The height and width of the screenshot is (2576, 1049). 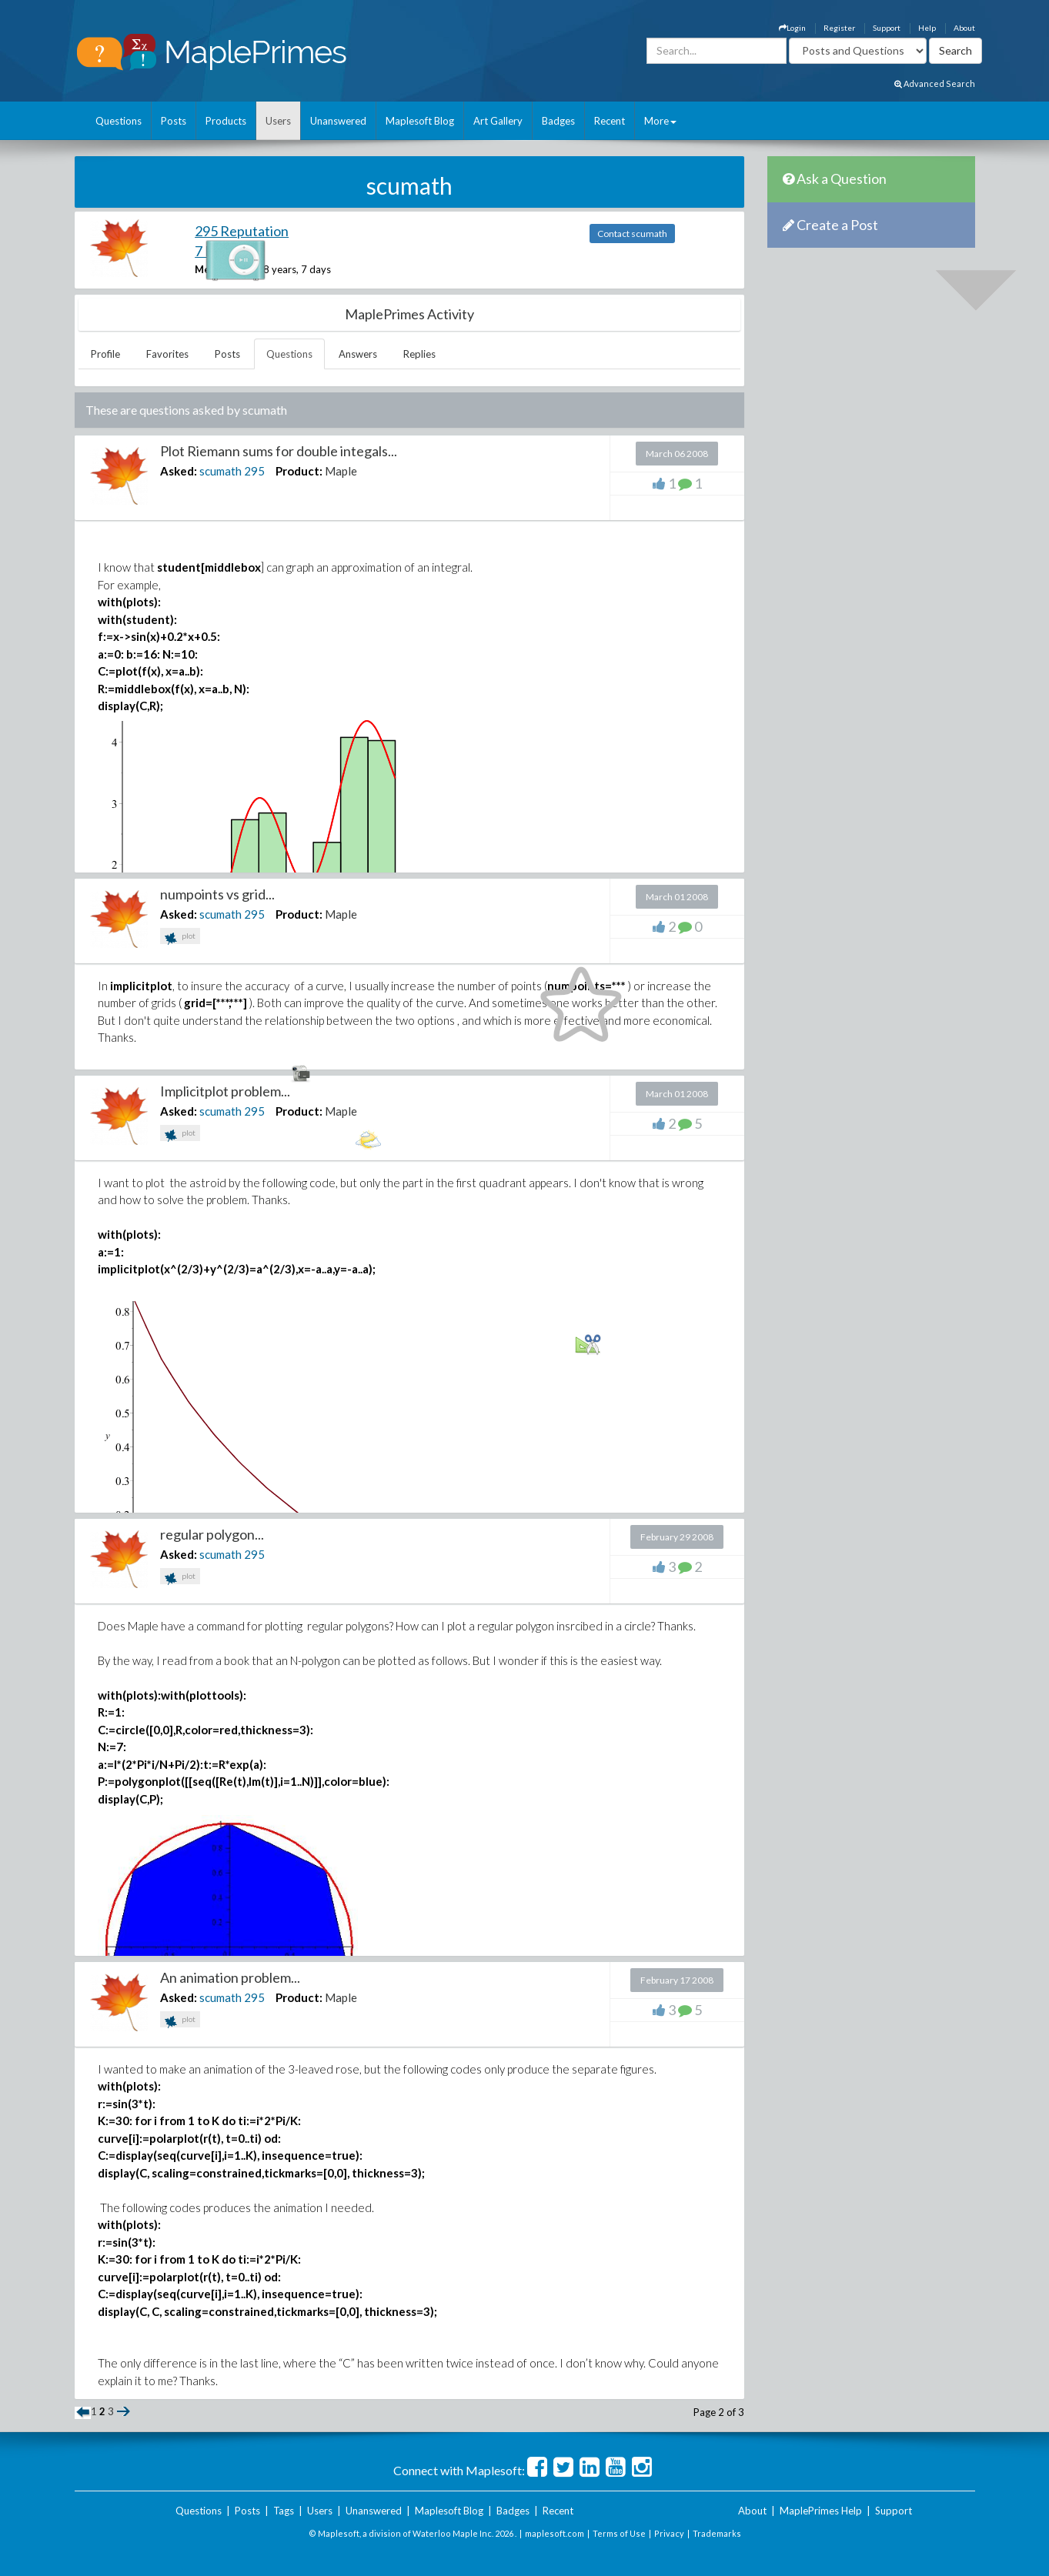 I want to click on access utility and accessory applications, so click(x=587, y=1343).